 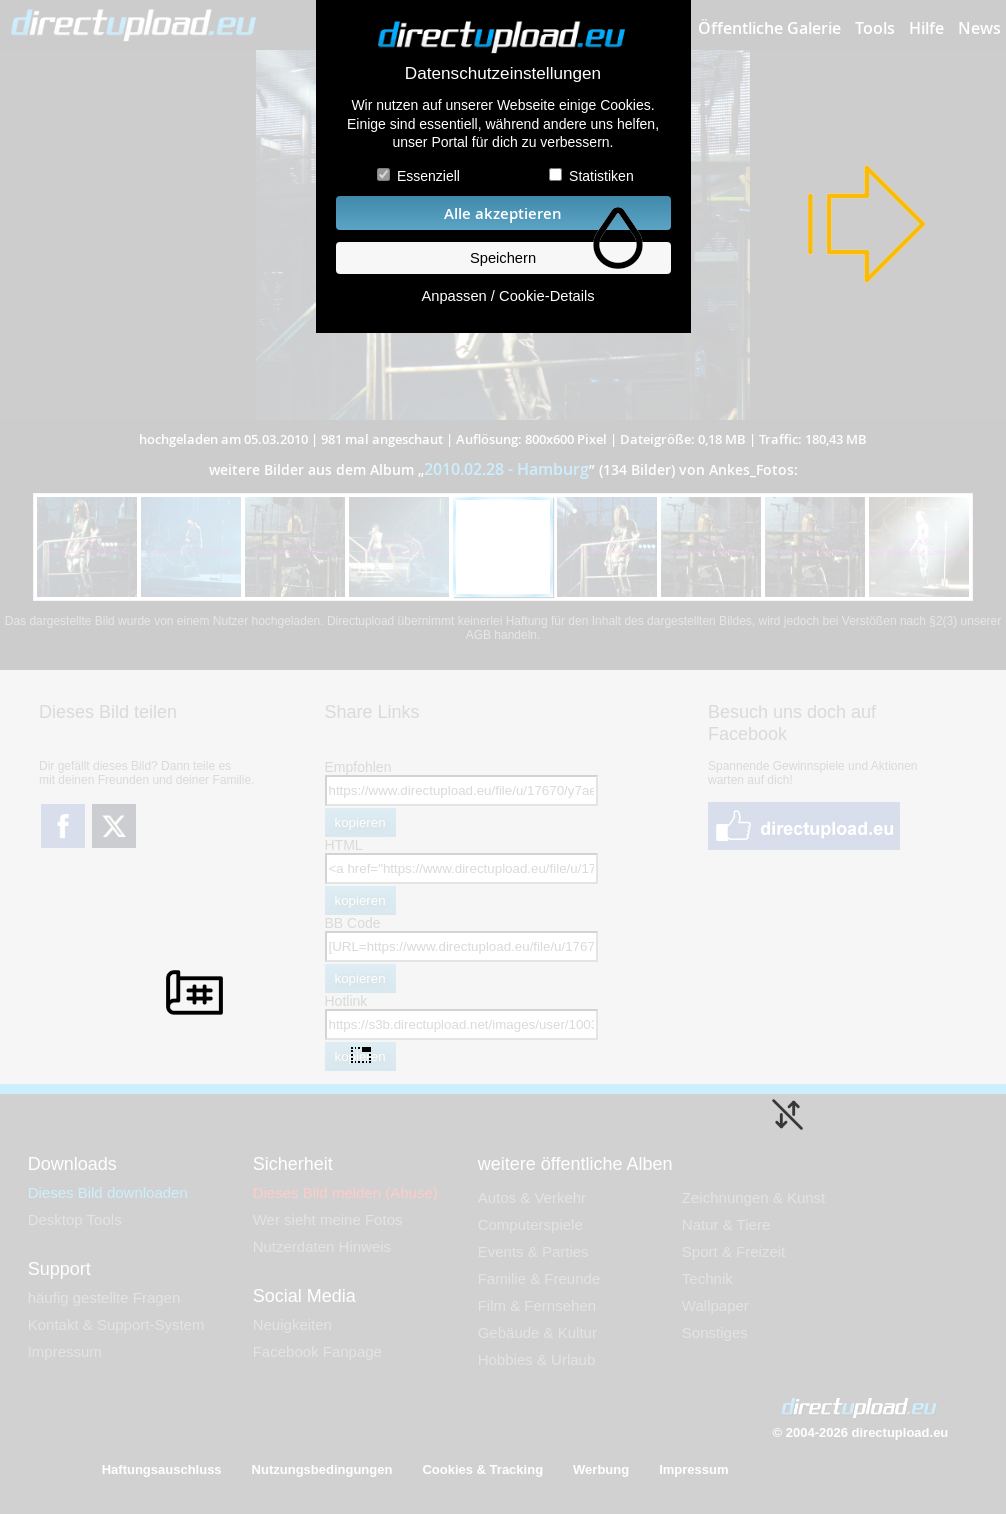 I want to click on an inactive or unselected browser tab, so click(x=361, y=1055).